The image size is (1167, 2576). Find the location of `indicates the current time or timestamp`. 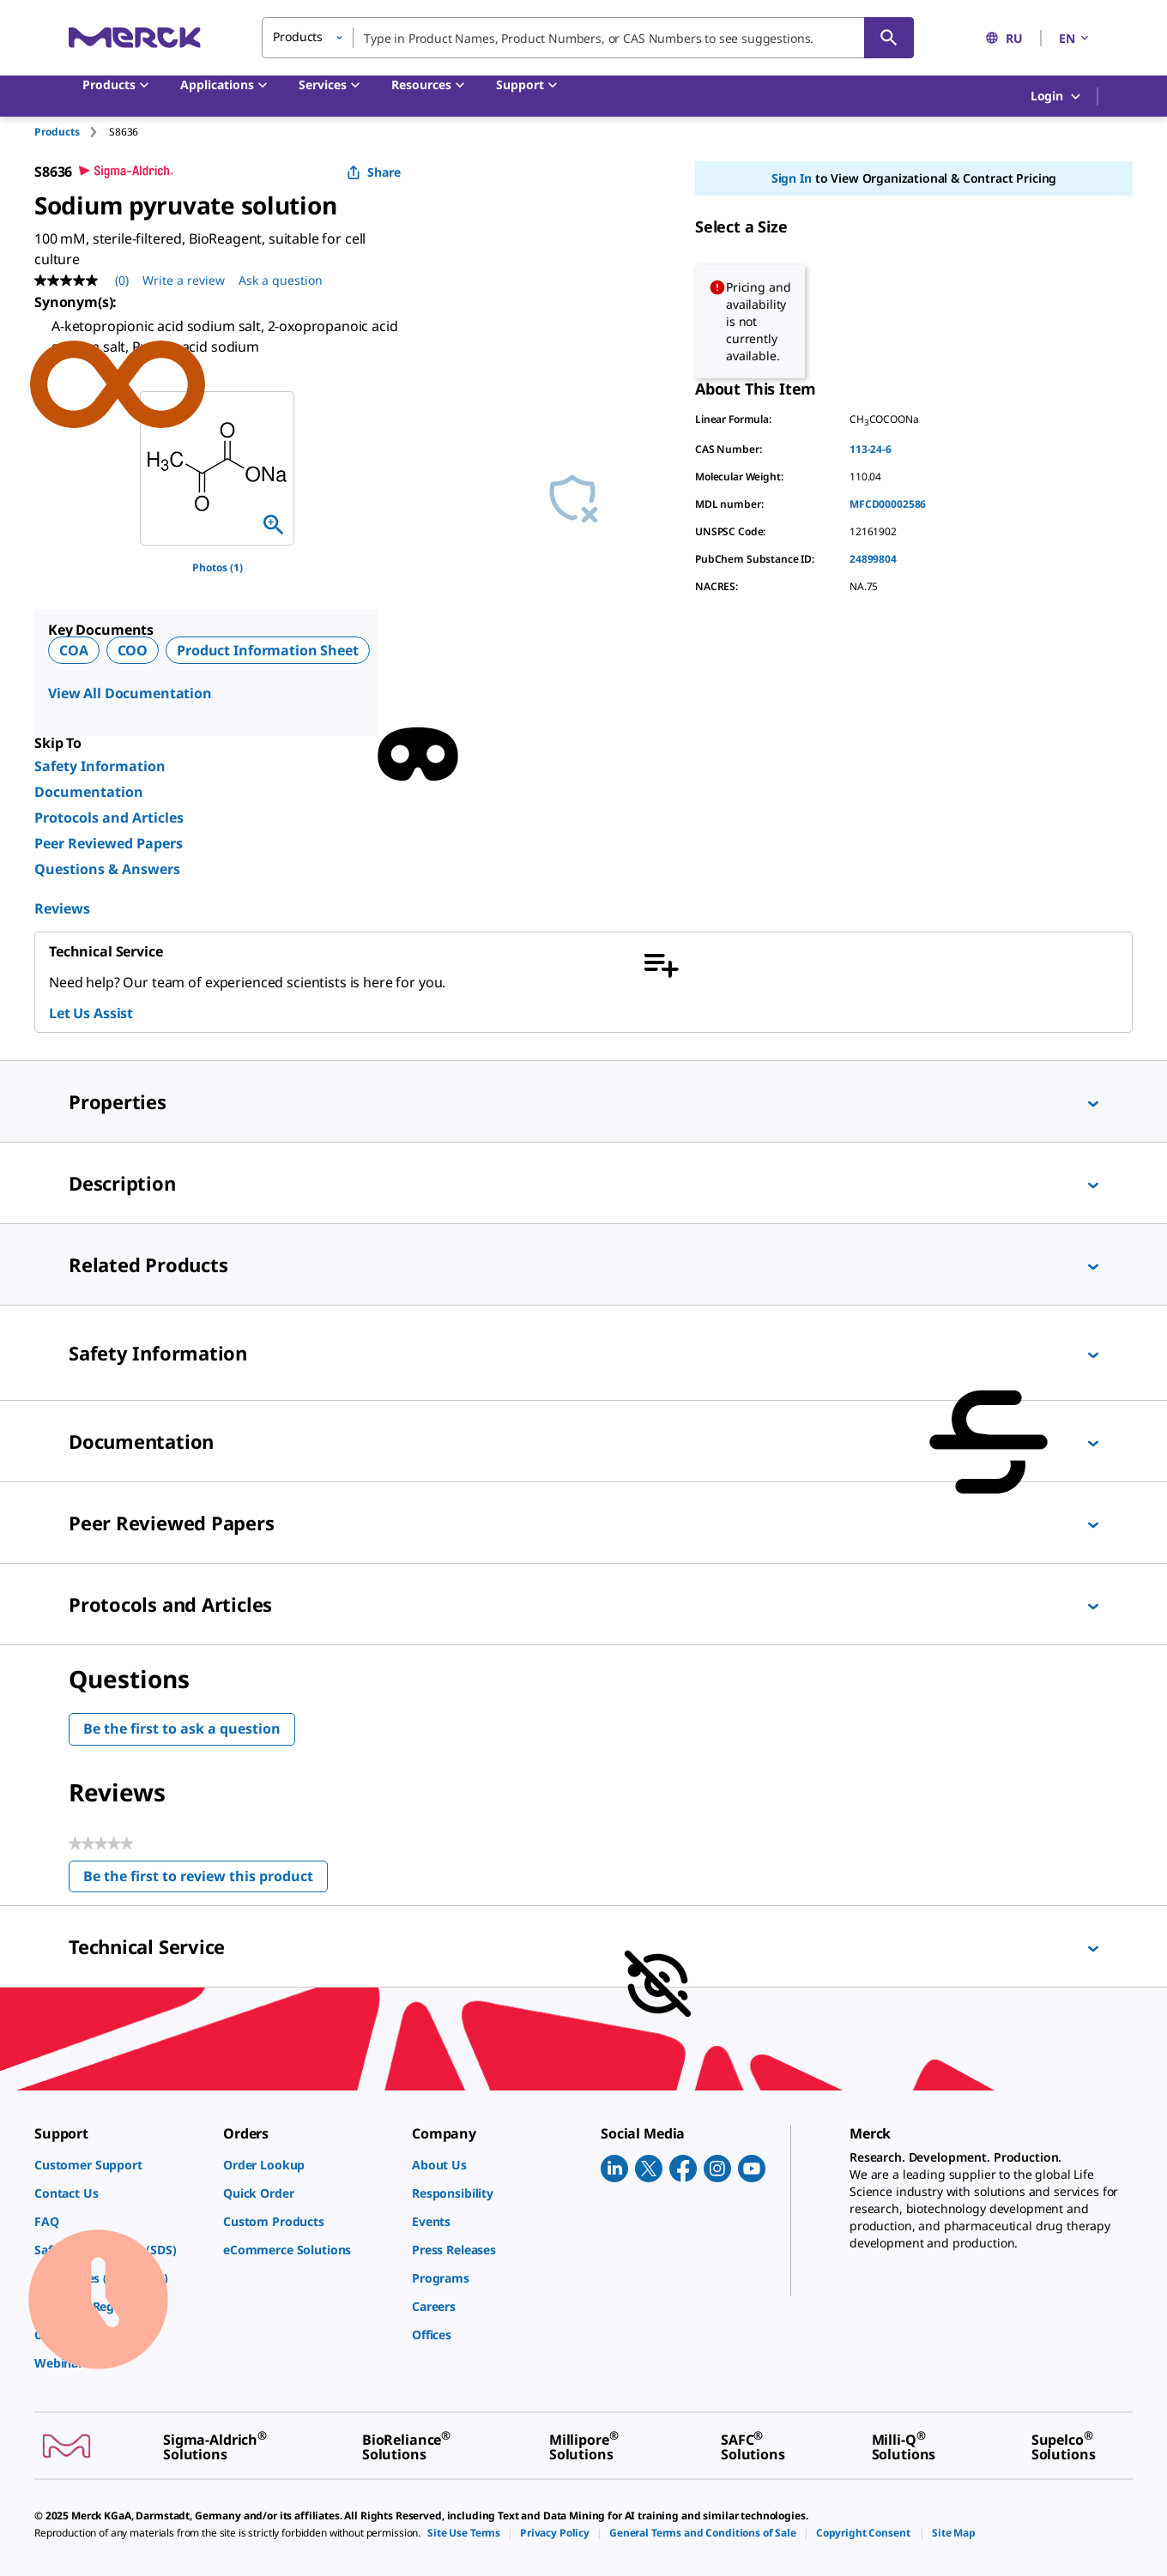

indicates the current time or timestamp is located at coordinates (98, 2299).